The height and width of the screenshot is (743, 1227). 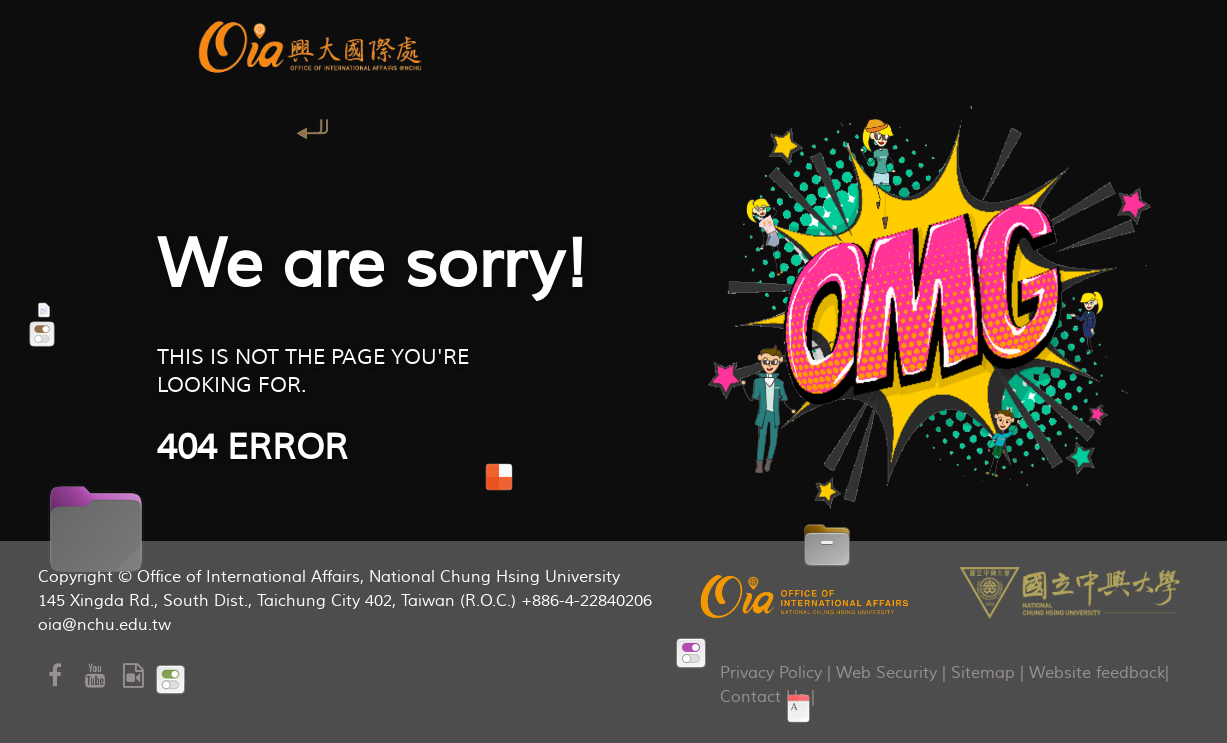 I want to click on open developer tools or IDE, so click(x=44, y=310).